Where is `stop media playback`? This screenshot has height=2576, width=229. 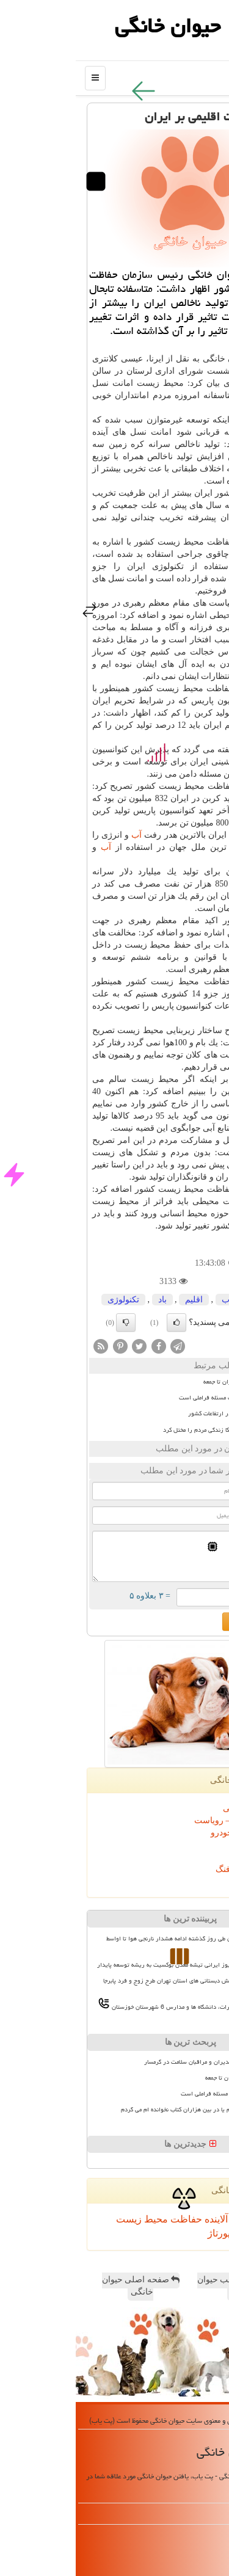 stop media playback is located at coordinates (96, 181).